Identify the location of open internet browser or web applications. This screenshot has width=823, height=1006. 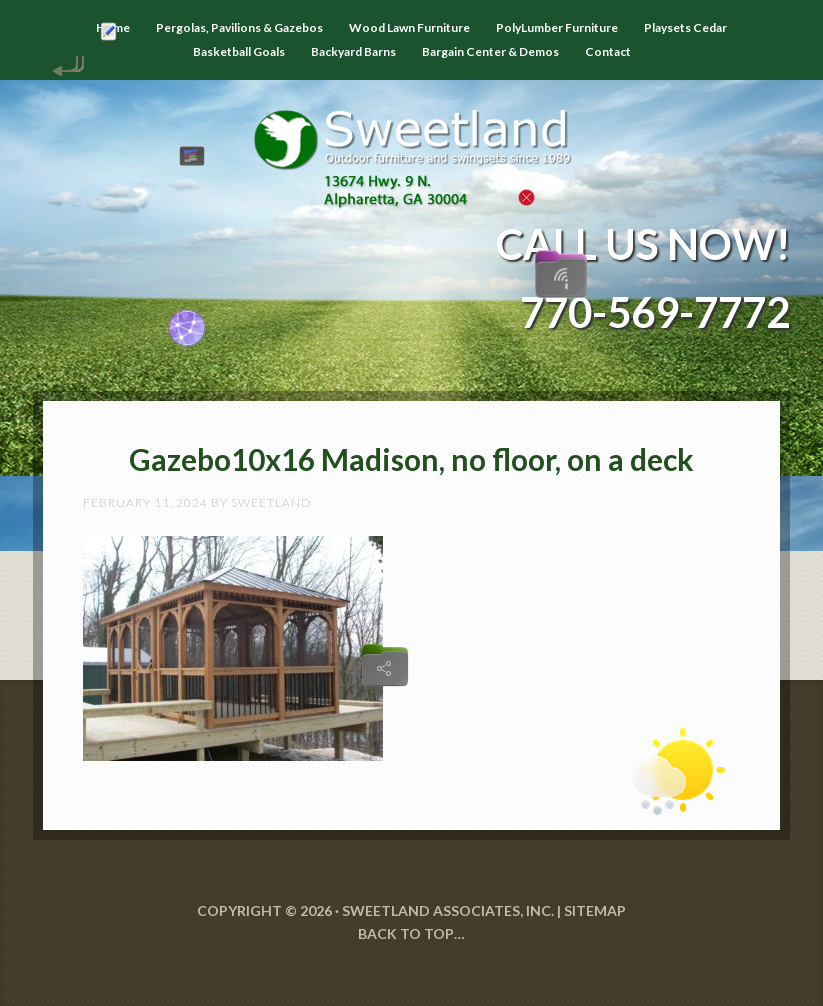
(187, 328).